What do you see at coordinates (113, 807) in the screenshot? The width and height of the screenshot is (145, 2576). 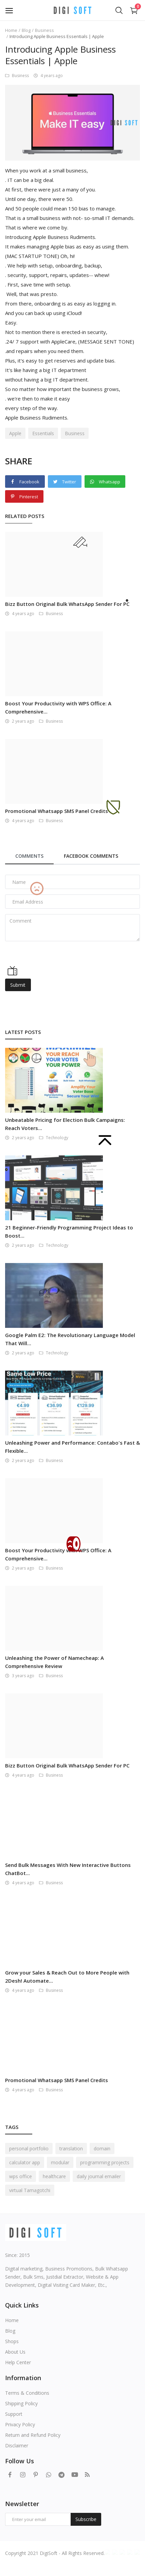 I see `security or protection is disabled` at bounding box center [113, 807].